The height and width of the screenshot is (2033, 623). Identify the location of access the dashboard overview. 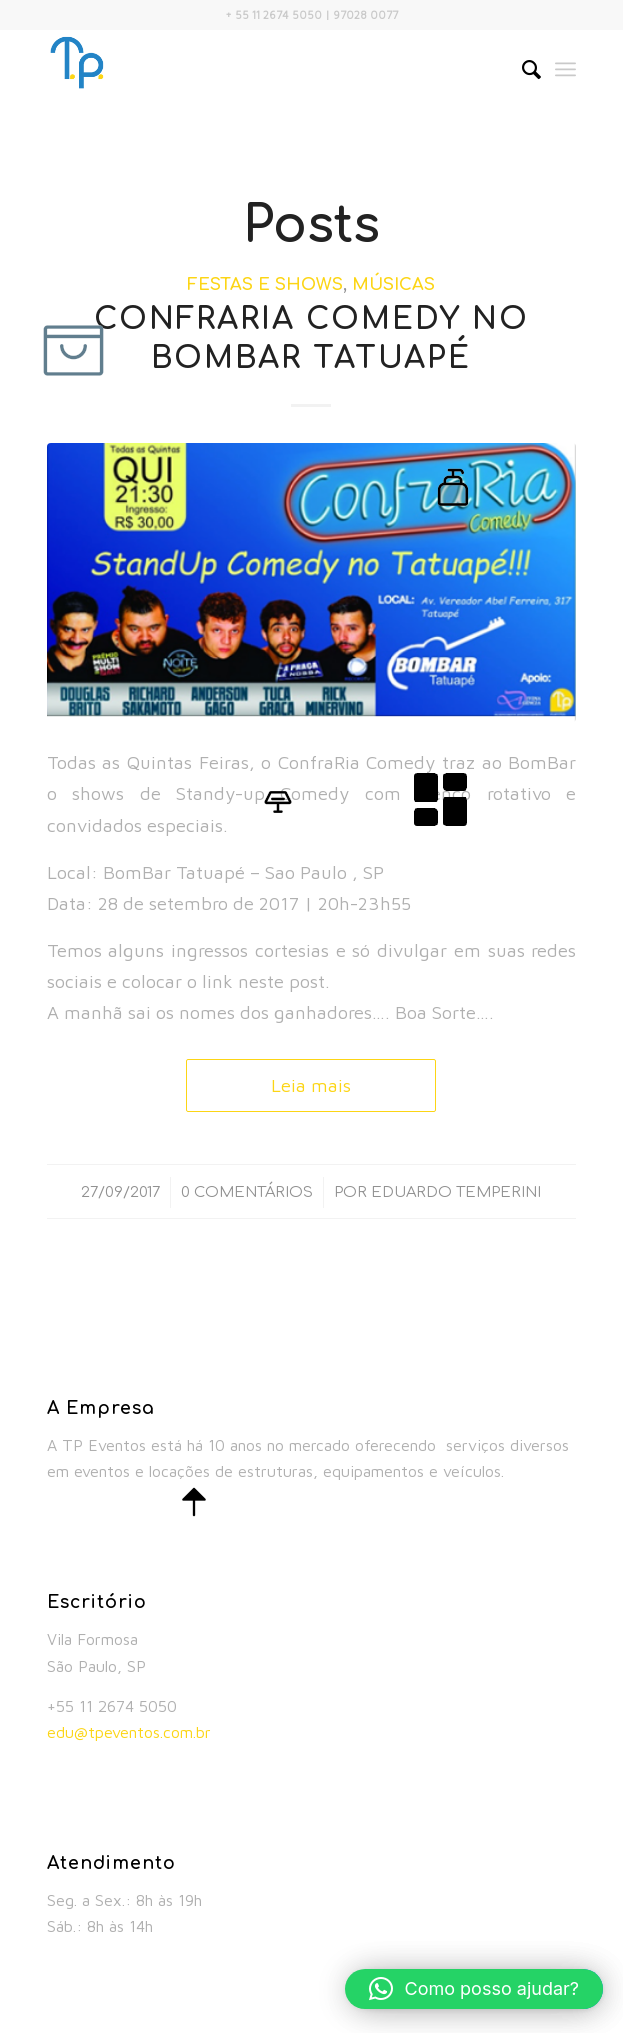
(440, 799).